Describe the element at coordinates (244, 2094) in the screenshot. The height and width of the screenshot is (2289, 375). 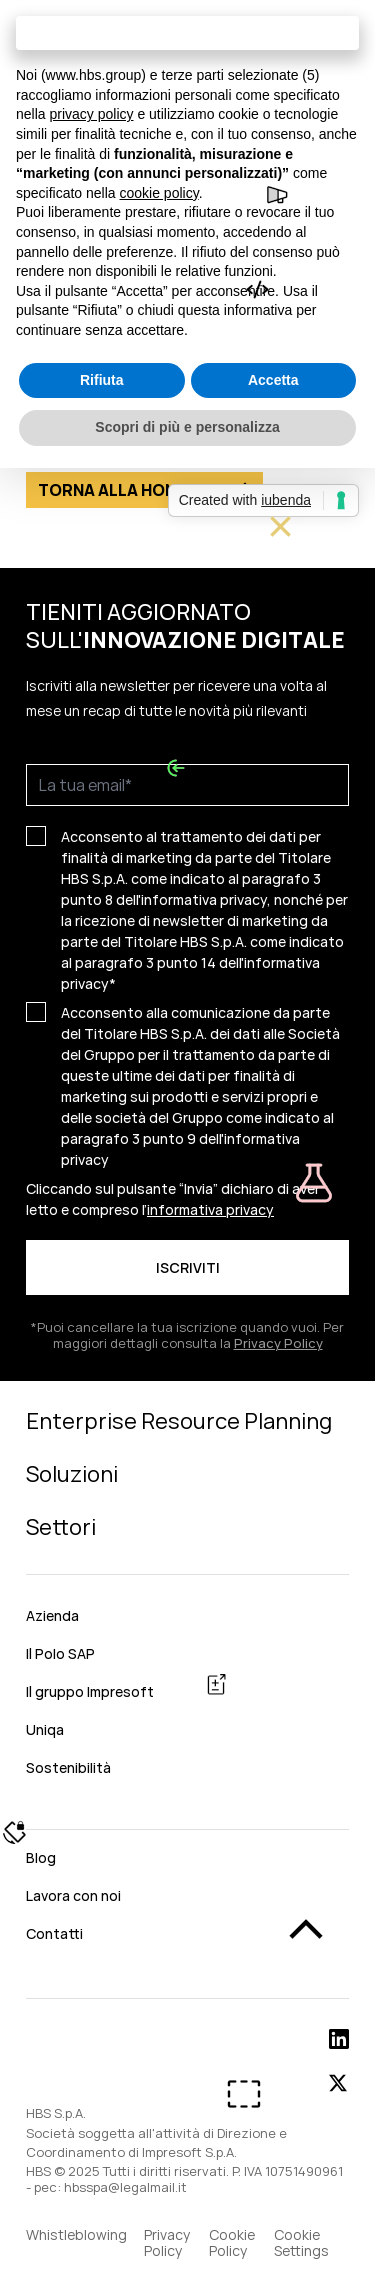
I see `indicates a selection area or bounding box` at that location.